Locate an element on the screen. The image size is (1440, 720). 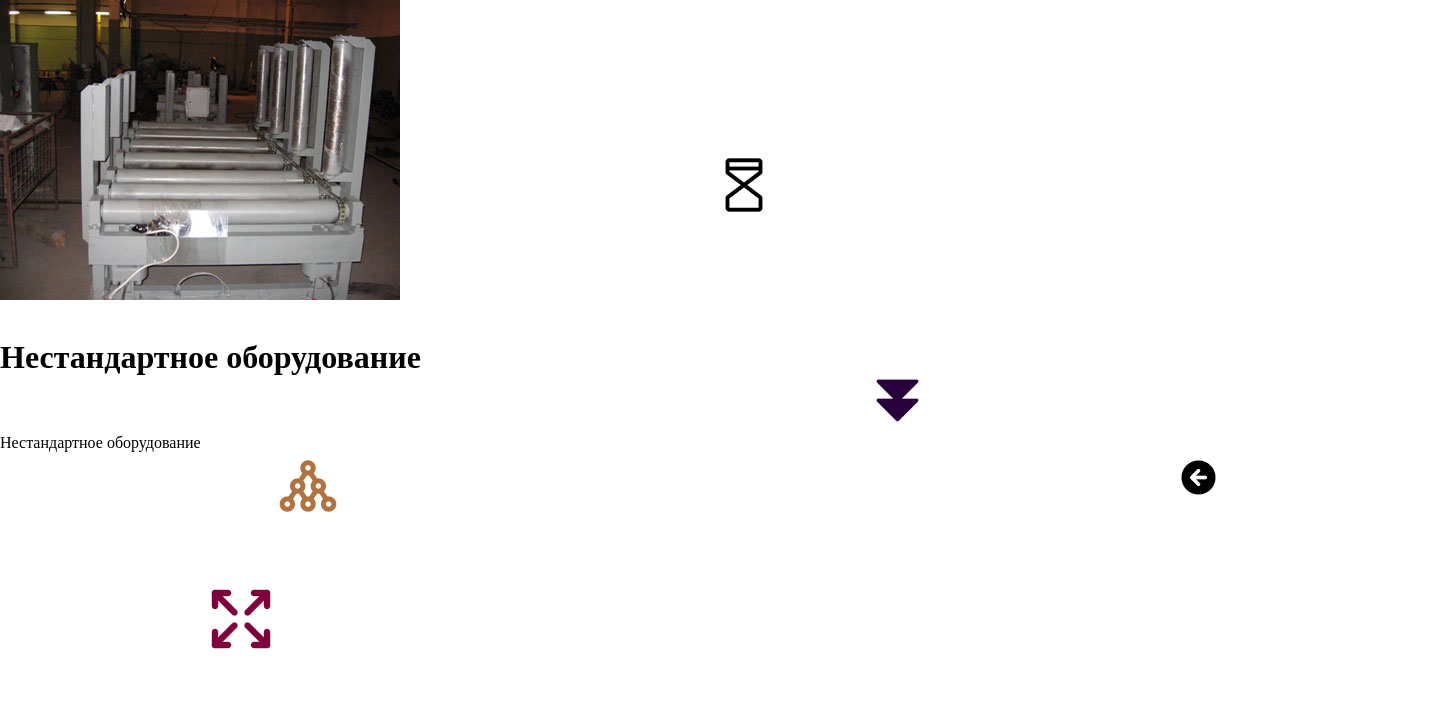
view organizational hierarchy is located at coordinates (308, 486).